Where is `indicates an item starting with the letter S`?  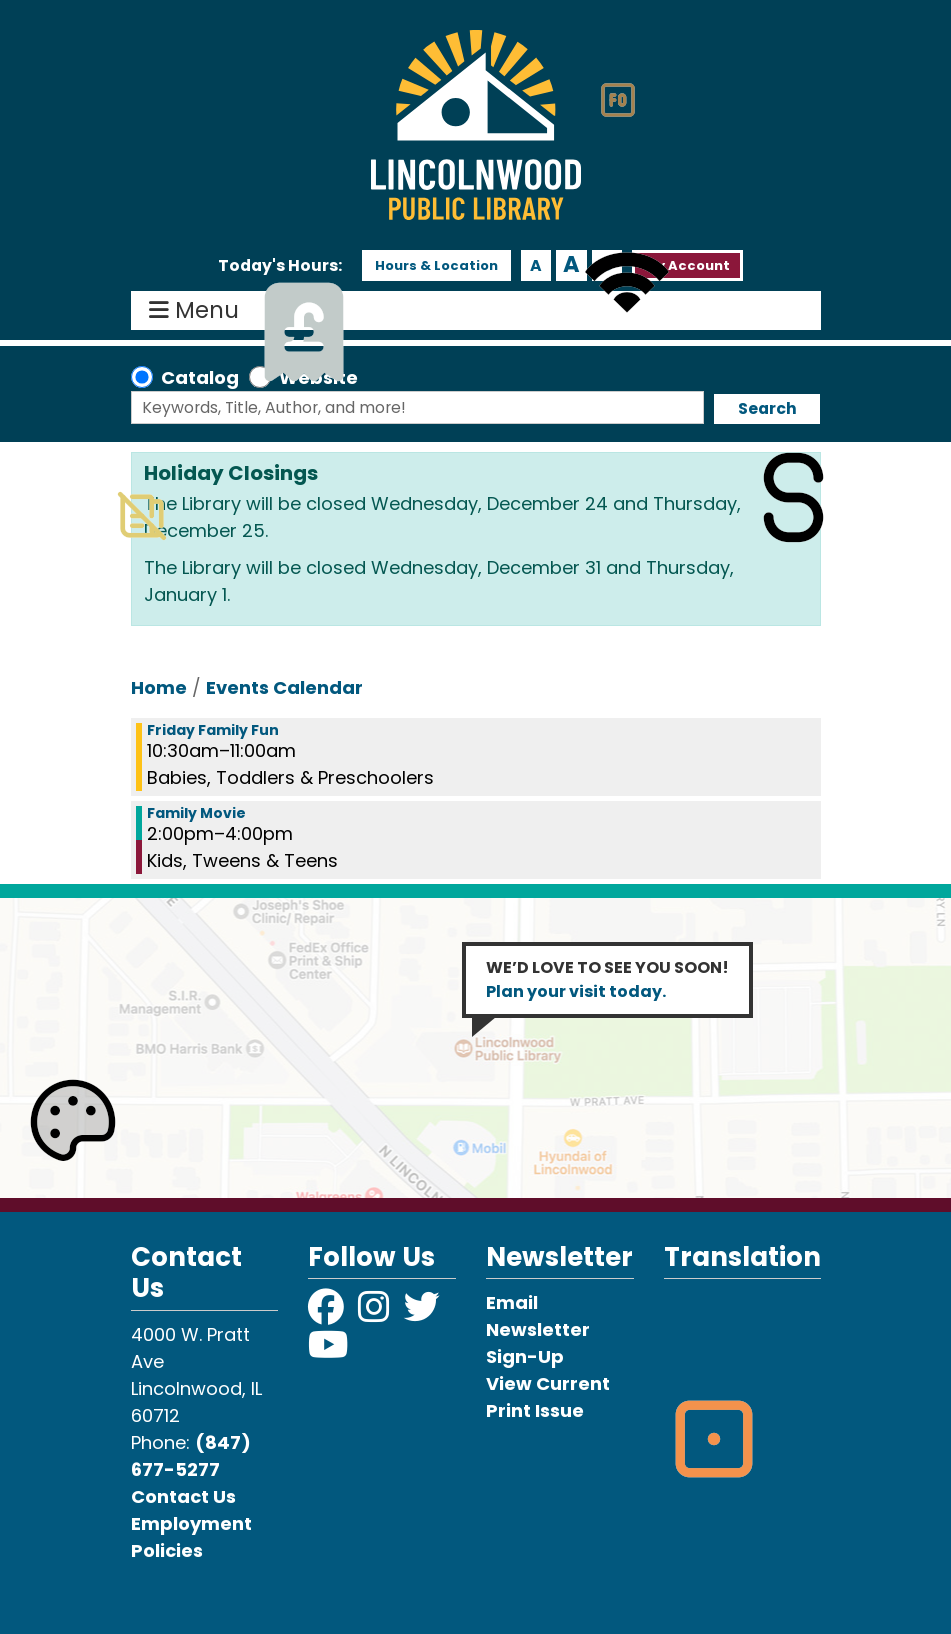 indicates an item starting with the letter S is located at coordinates (793, 497).